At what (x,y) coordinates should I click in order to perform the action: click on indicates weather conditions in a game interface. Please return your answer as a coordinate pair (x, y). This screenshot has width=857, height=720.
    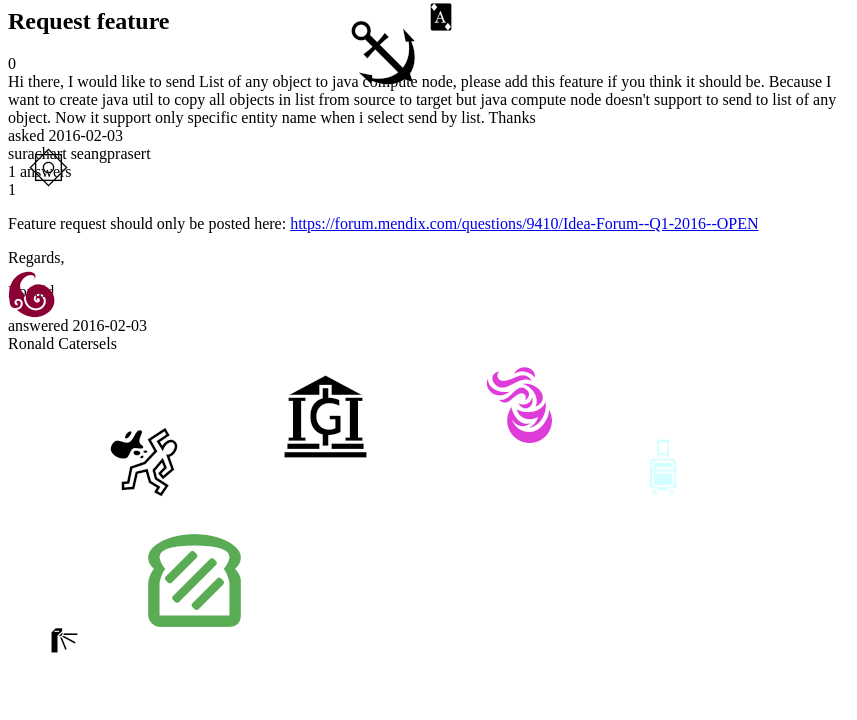
    Looking at the image, I should click on (31, 294).